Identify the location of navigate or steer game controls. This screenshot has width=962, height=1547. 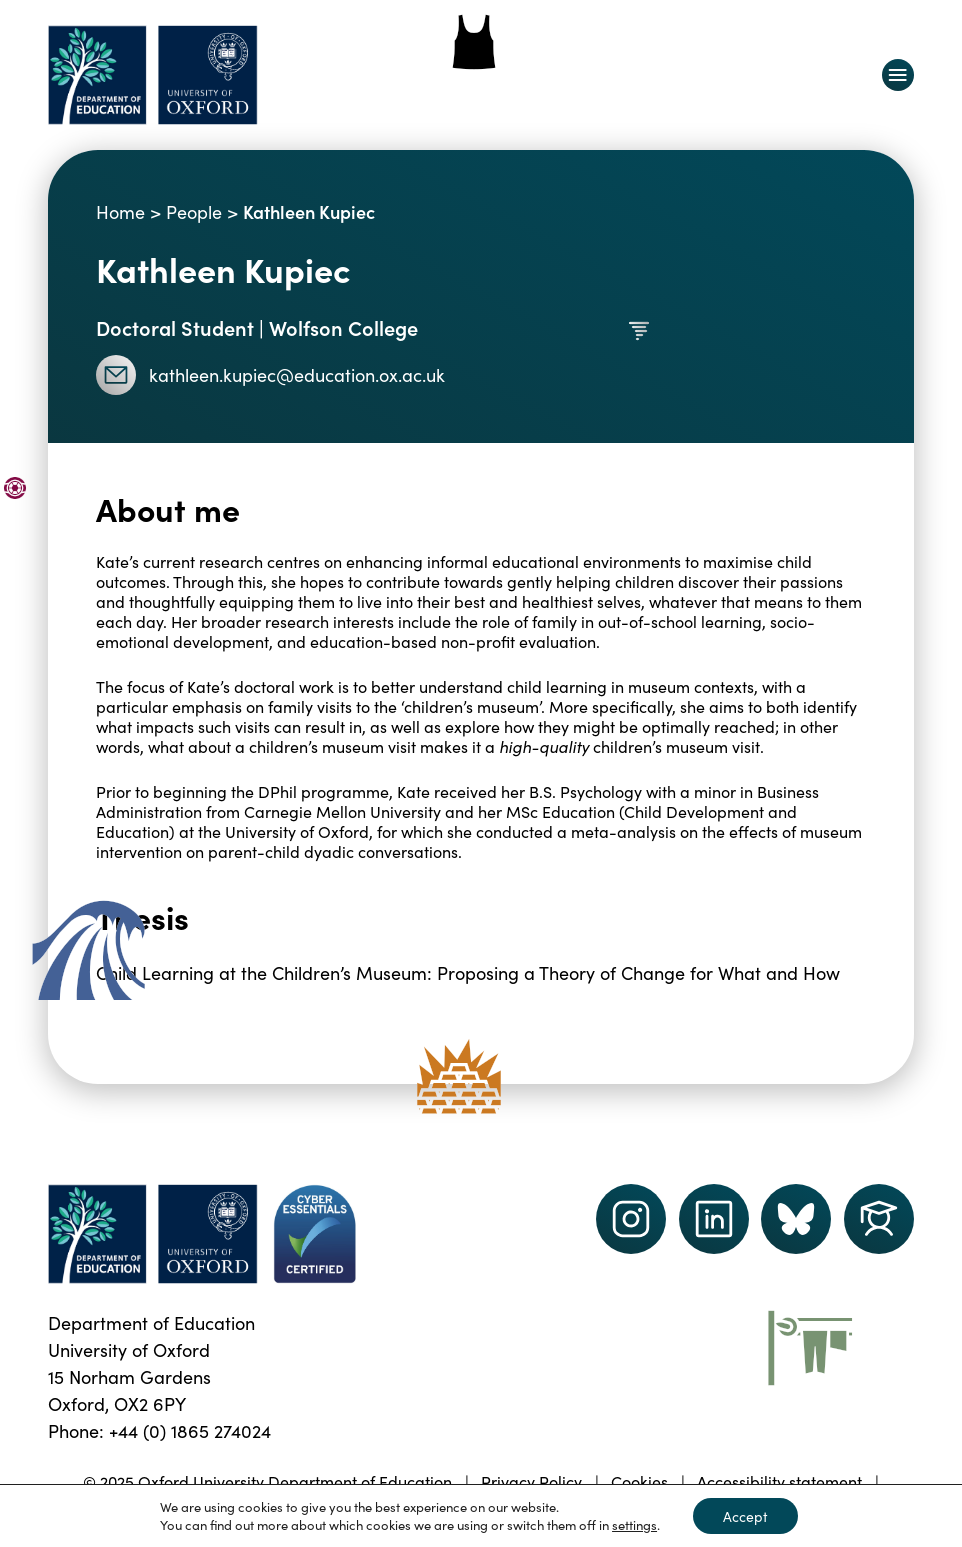
(15, 488).